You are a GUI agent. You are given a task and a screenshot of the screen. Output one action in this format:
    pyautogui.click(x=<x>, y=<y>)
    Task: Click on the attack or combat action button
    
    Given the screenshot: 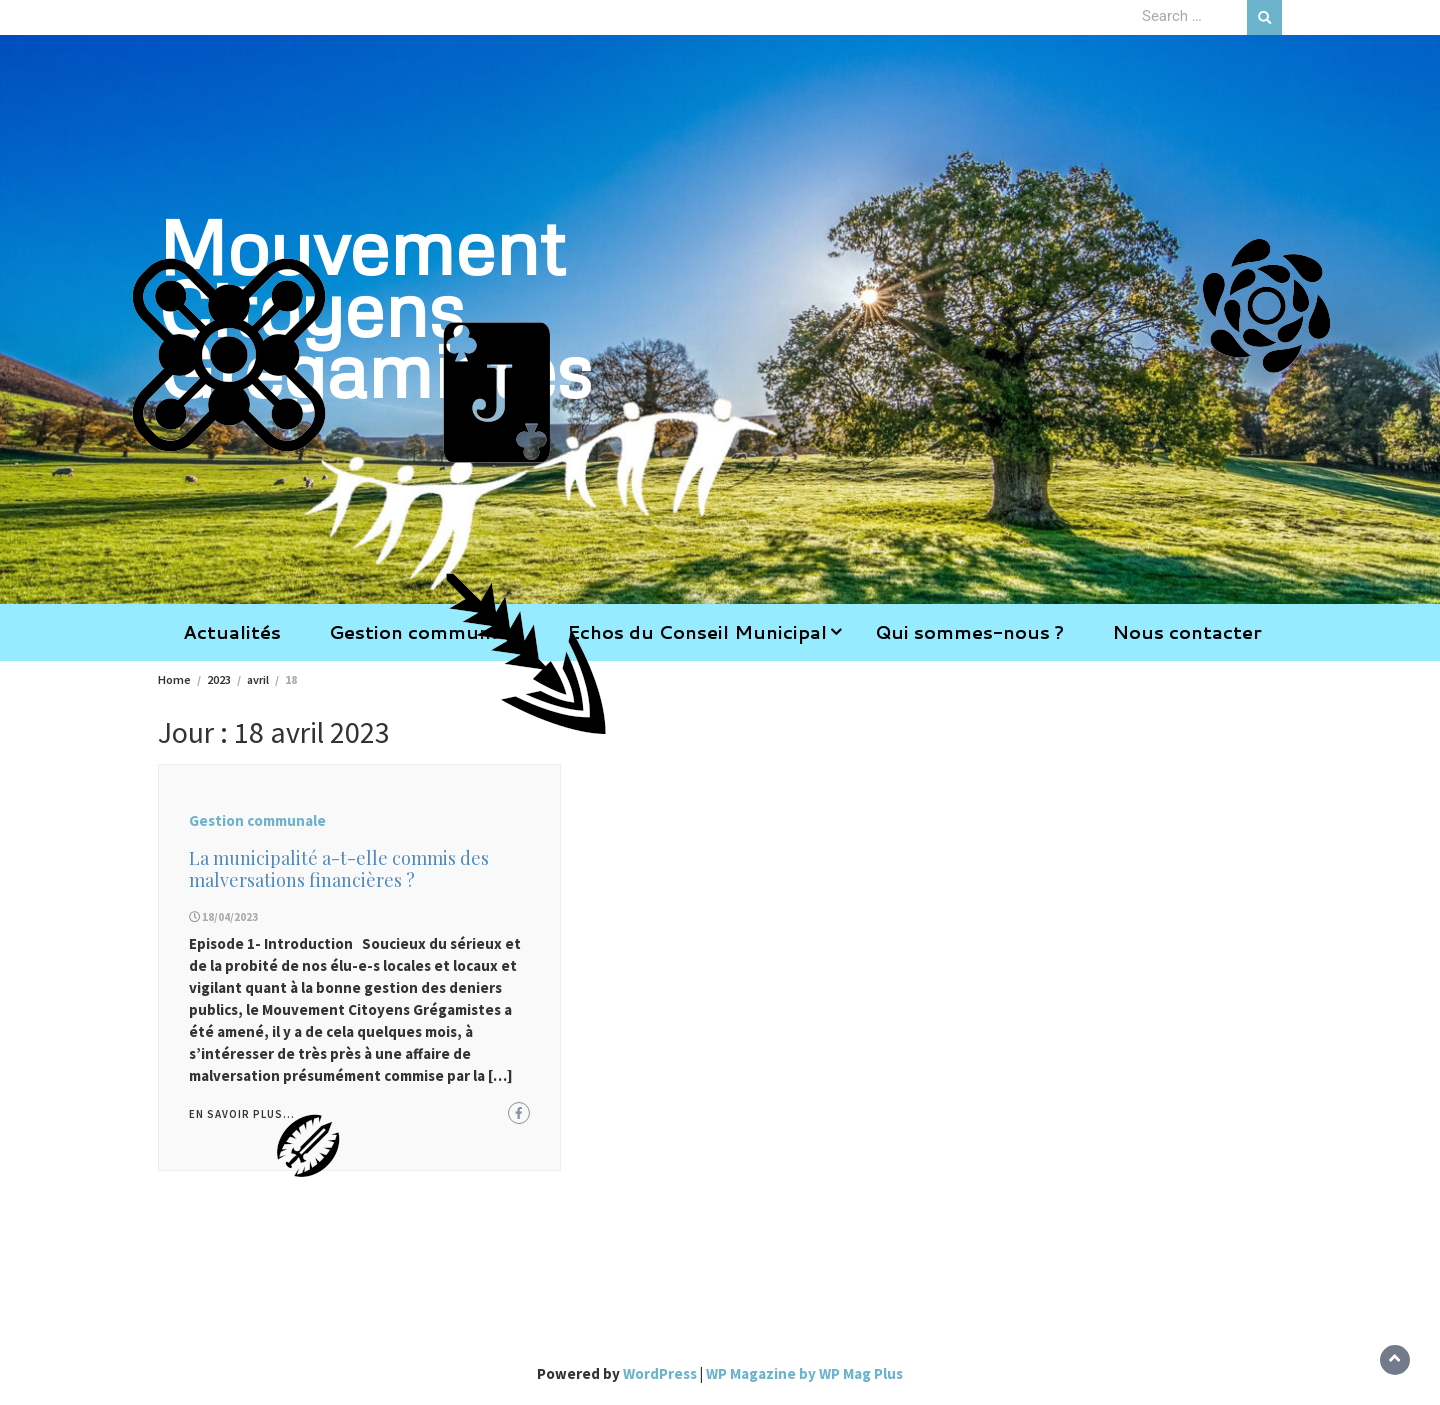 What is the action you would take?
    pyautogui.click(x=308, y=1145)
    